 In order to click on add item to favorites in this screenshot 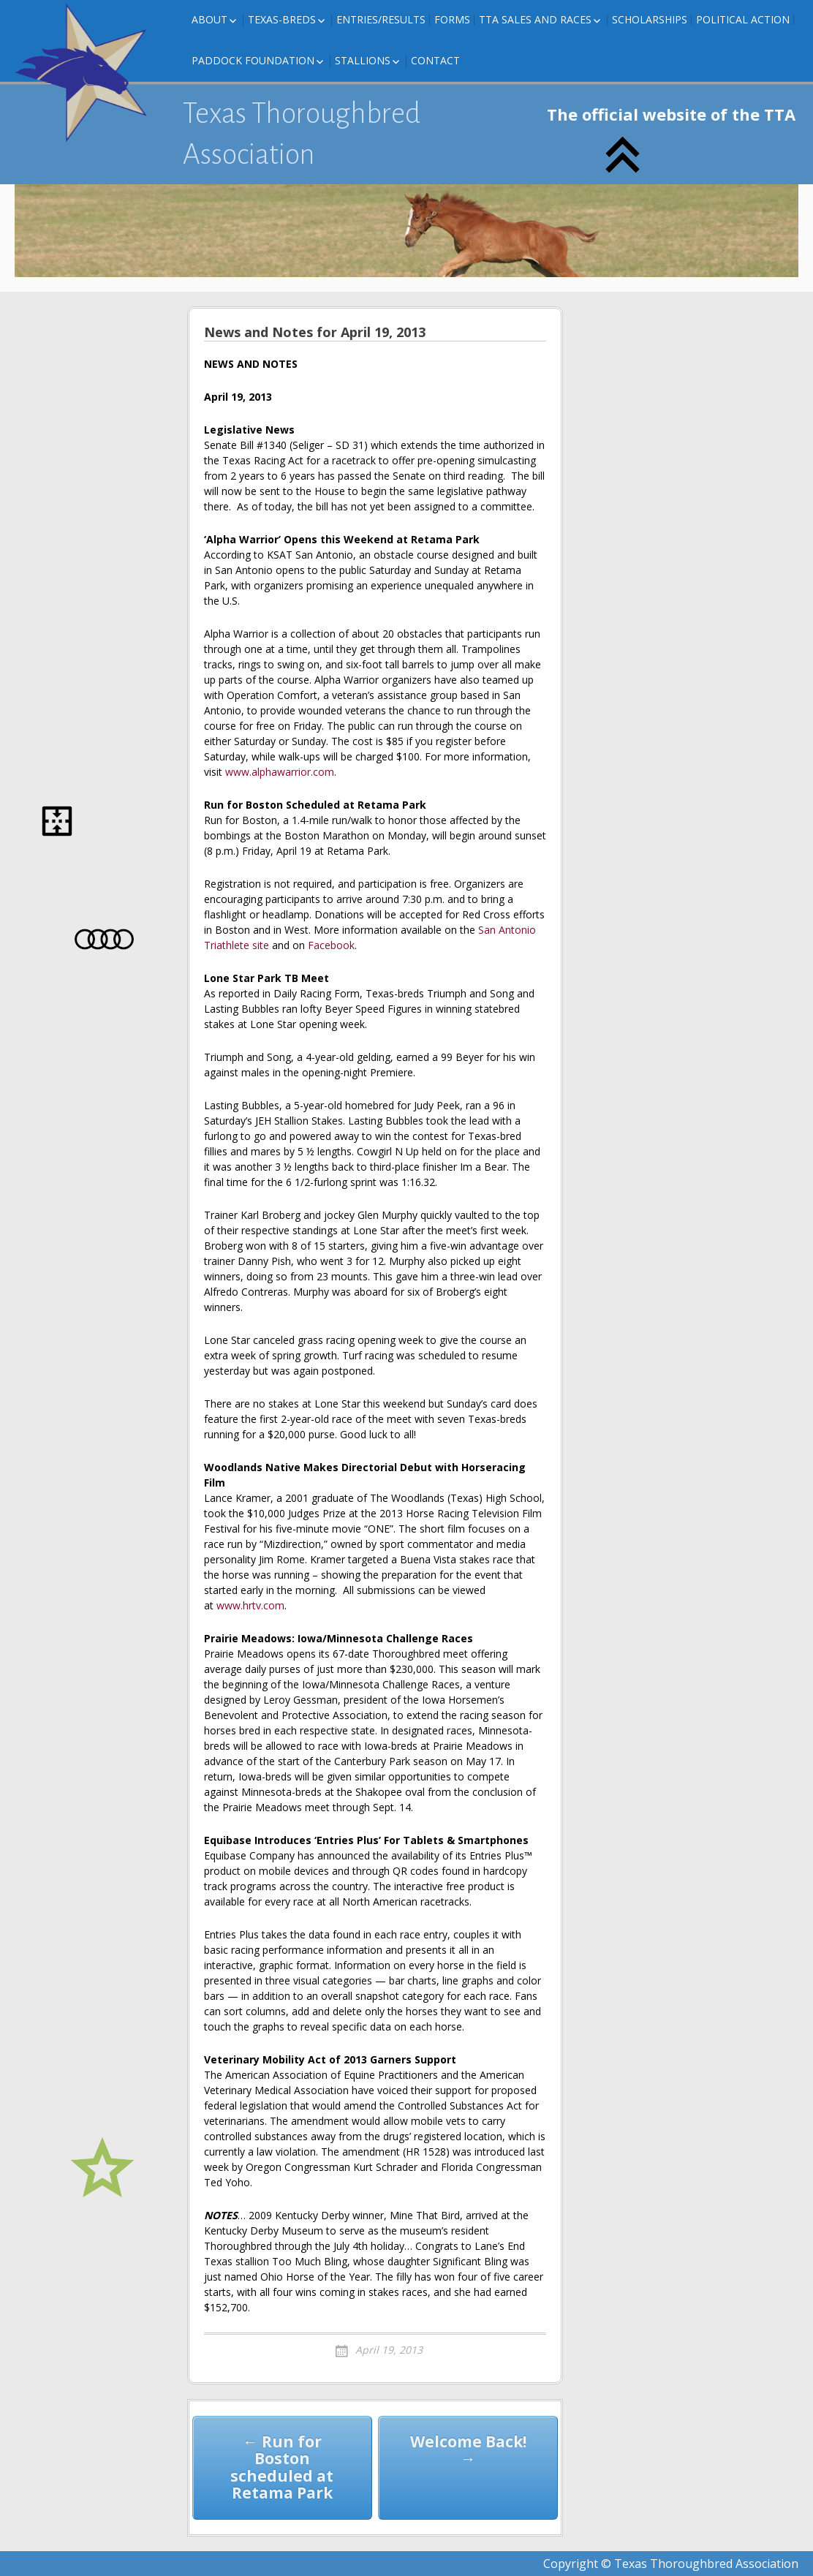, I will do `click(102, 2169)`.